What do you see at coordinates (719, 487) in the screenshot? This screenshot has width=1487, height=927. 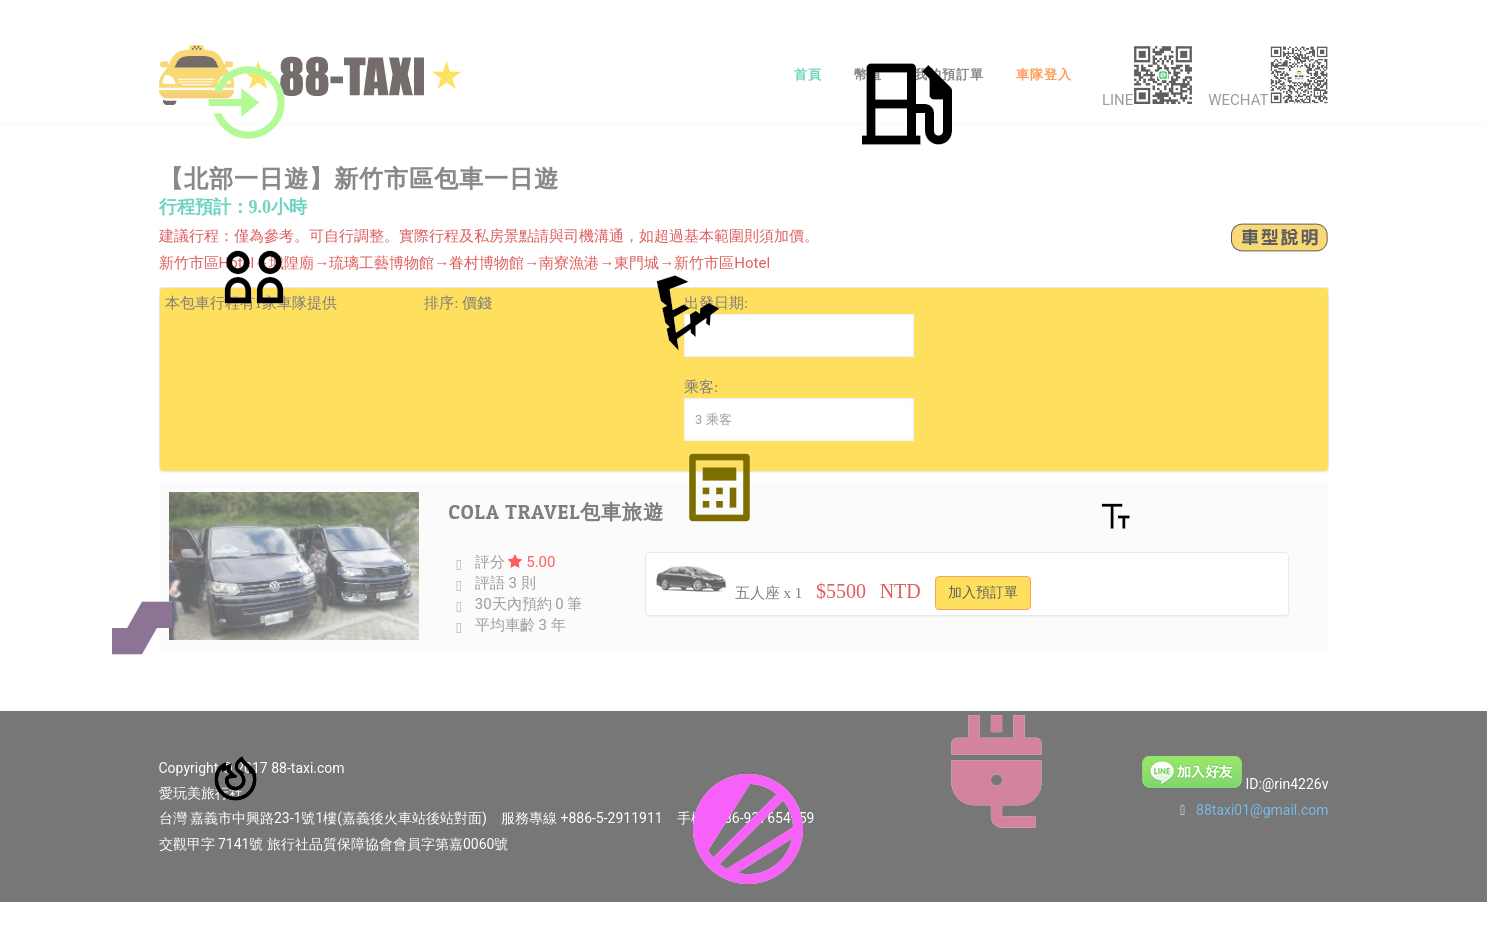 I see `open calculator app` at bounding box center [719, 487].